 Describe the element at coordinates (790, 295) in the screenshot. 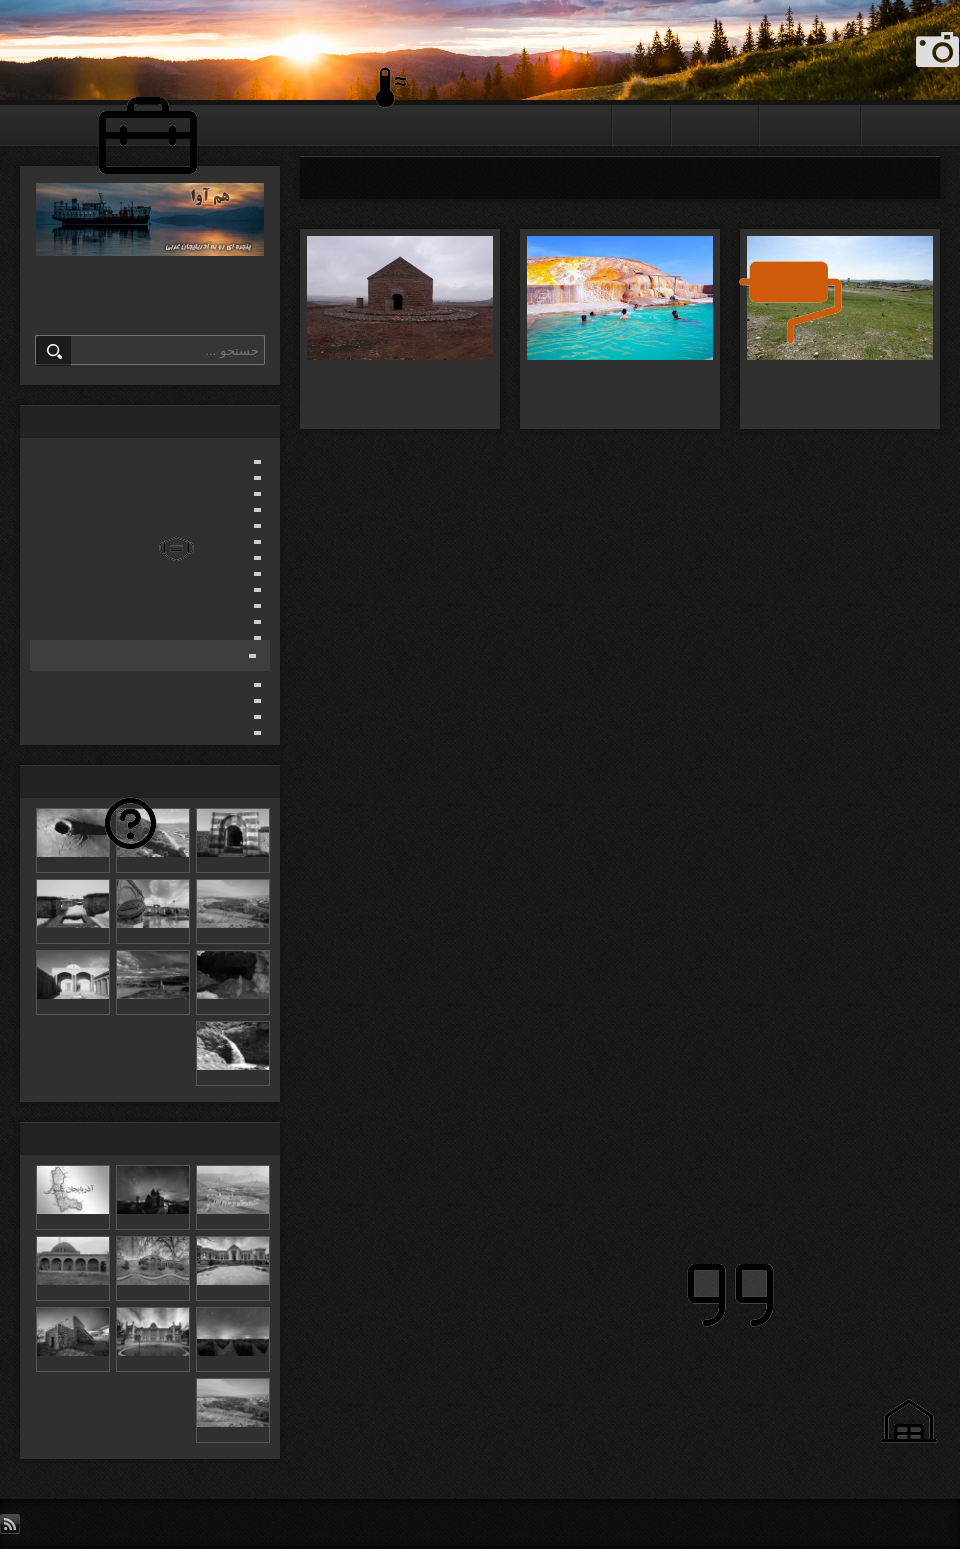

I see `customize theme or appearance settings` at that location.